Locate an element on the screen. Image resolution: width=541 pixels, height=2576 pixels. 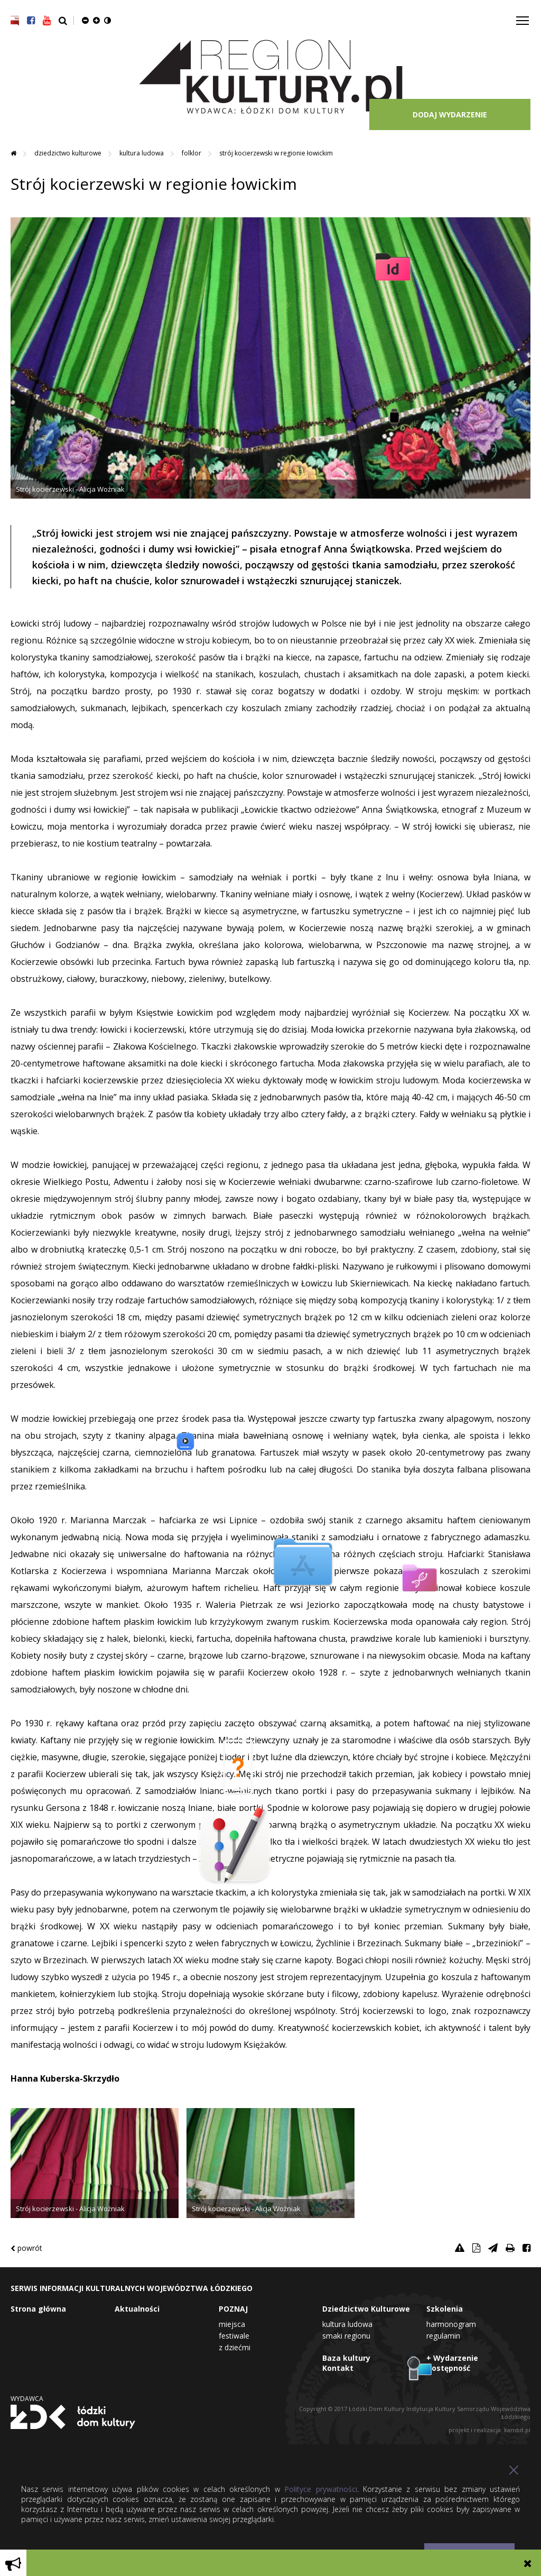
open biology course files is located at coordinates (419, 1579).